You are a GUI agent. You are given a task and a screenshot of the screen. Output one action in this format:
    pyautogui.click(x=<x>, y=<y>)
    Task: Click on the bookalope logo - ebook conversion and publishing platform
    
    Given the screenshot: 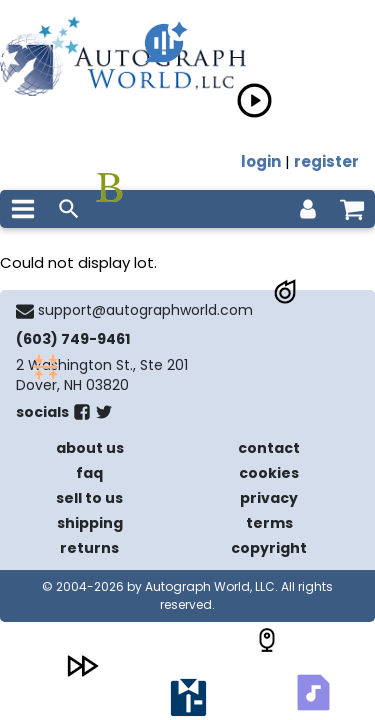 What is the action you would take?
    pyautogui.click(x=109, y=187)
    